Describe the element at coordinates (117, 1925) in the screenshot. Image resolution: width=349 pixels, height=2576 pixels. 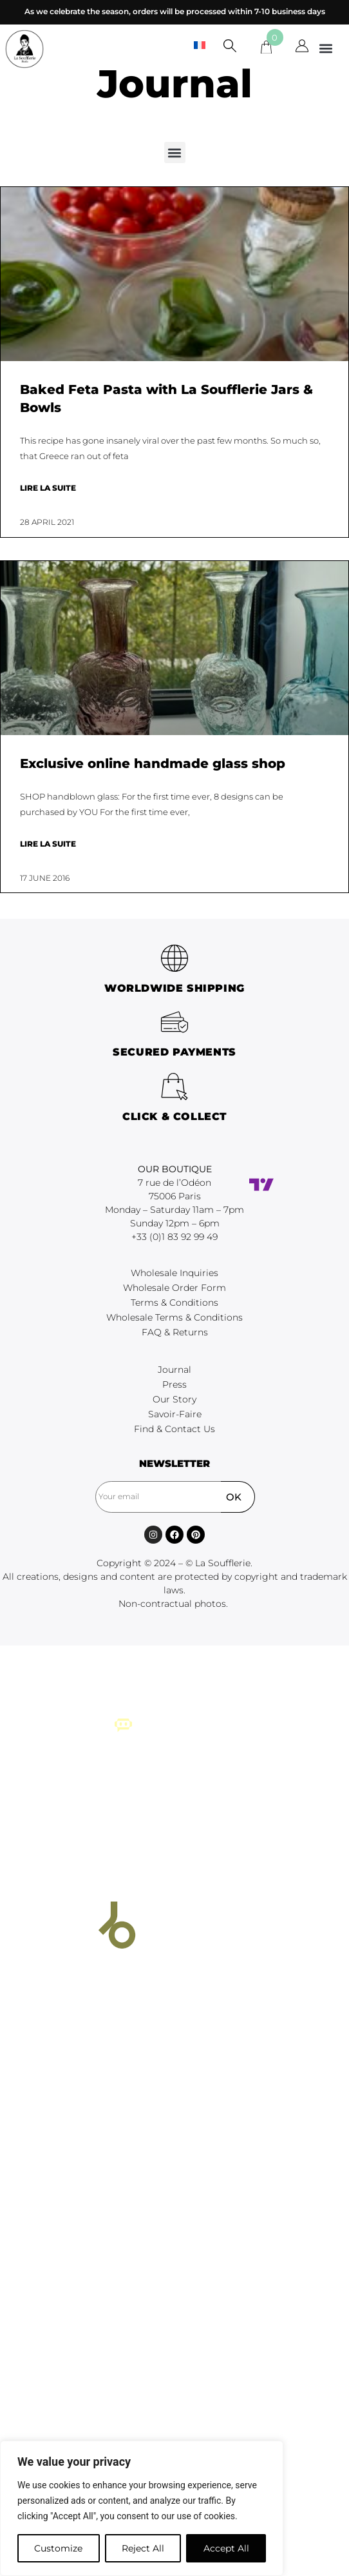
I see `open the Beatport app or website` at that location.